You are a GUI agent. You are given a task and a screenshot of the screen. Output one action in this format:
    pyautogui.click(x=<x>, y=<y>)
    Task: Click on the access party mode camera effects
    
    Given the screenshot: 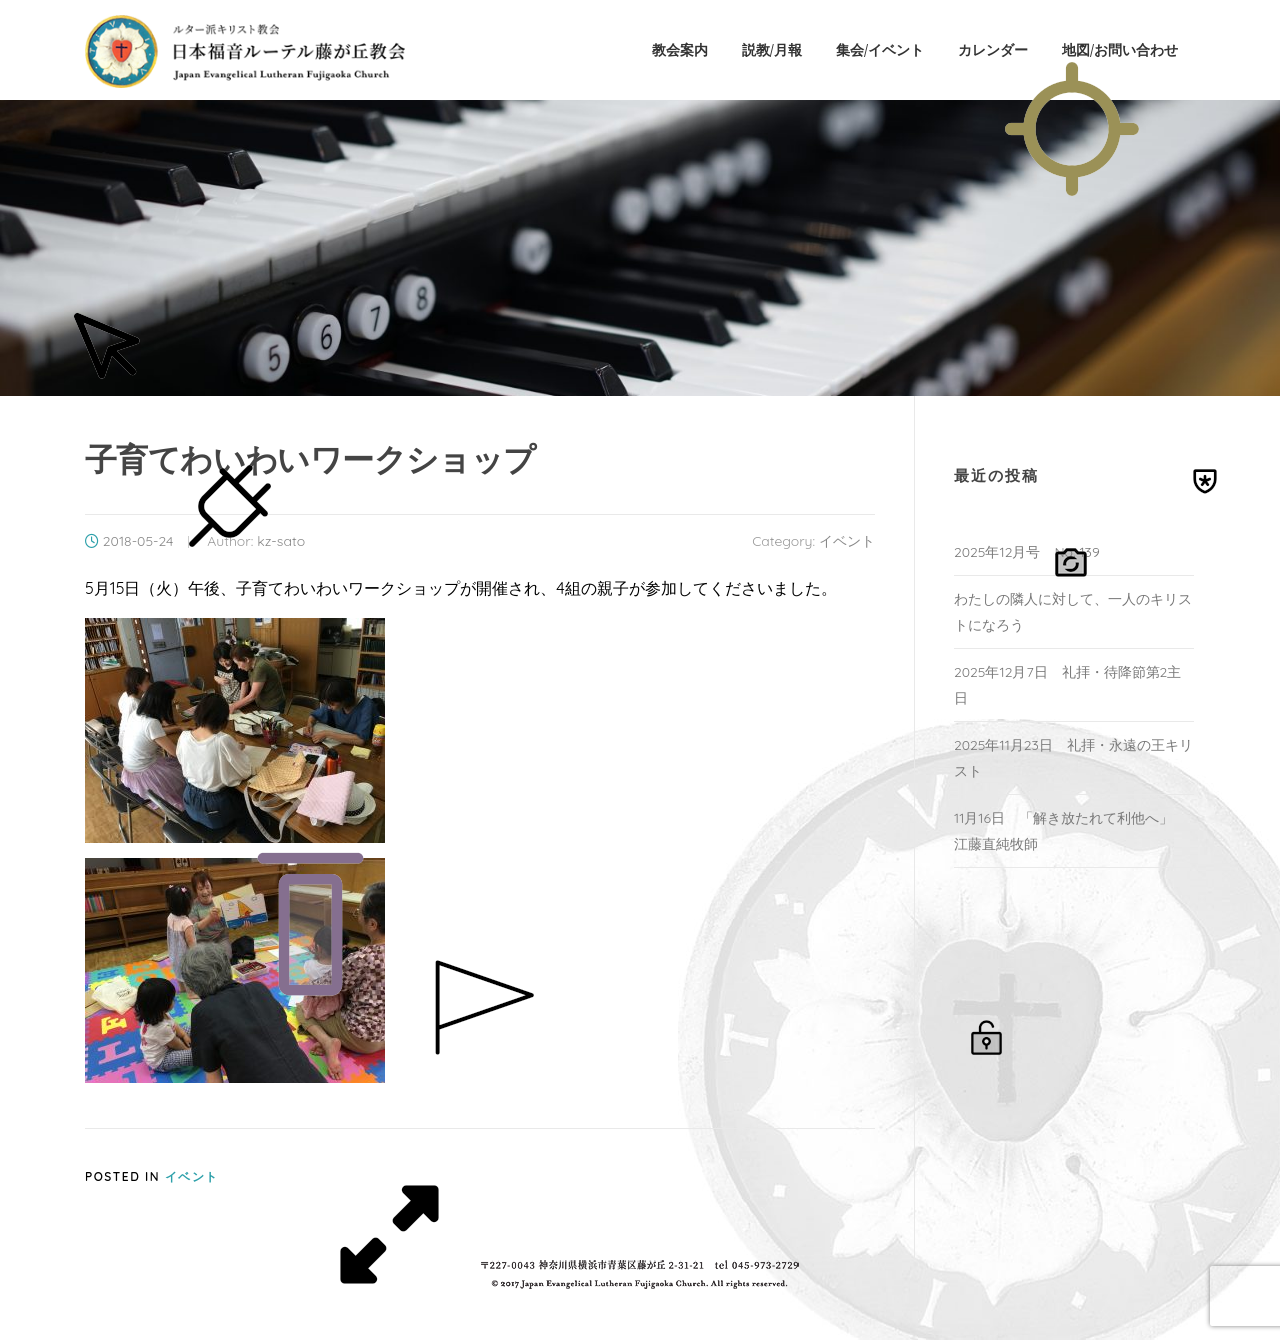 What is the action you would take?
    pyautogui.click(x=1071, y=564)
    